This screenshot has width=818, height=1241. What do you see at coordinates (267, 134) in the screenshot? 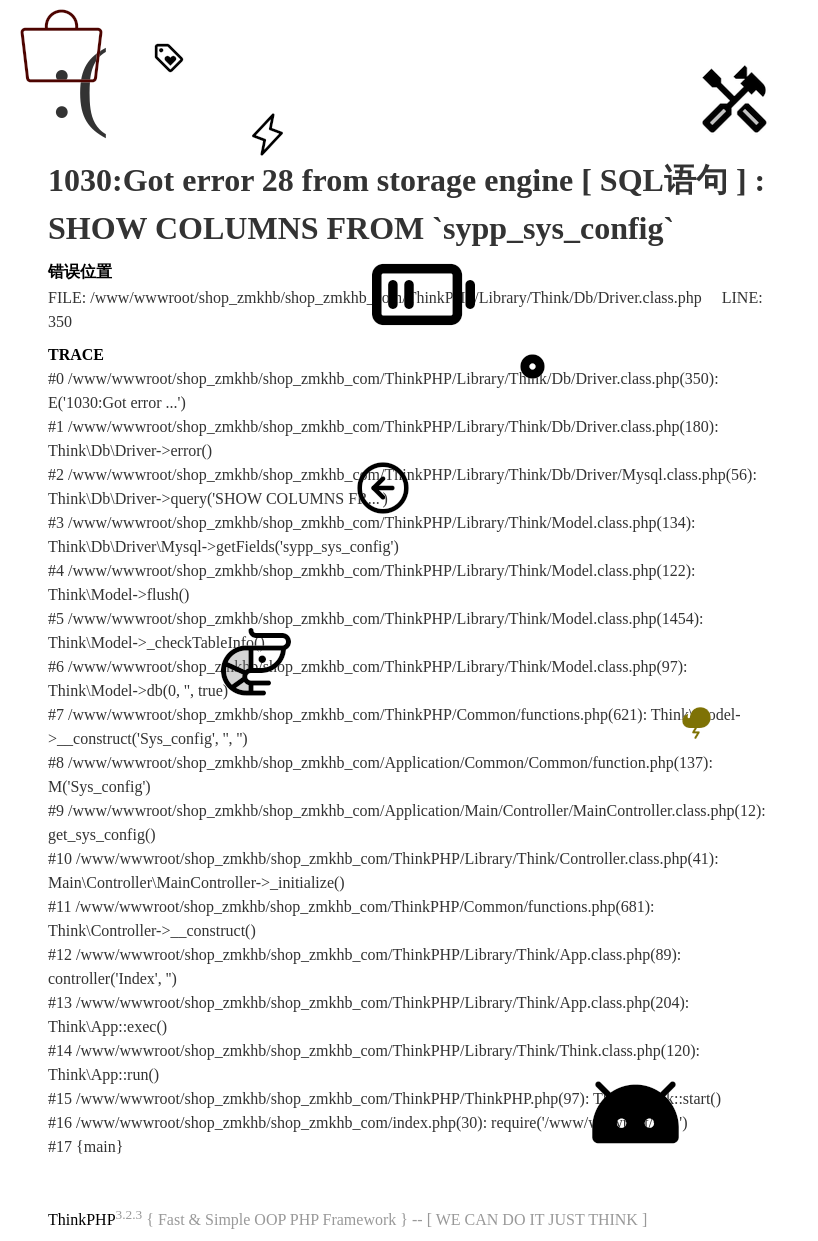
I see `indicates fast or instant action` at bounding box center [267, 134].